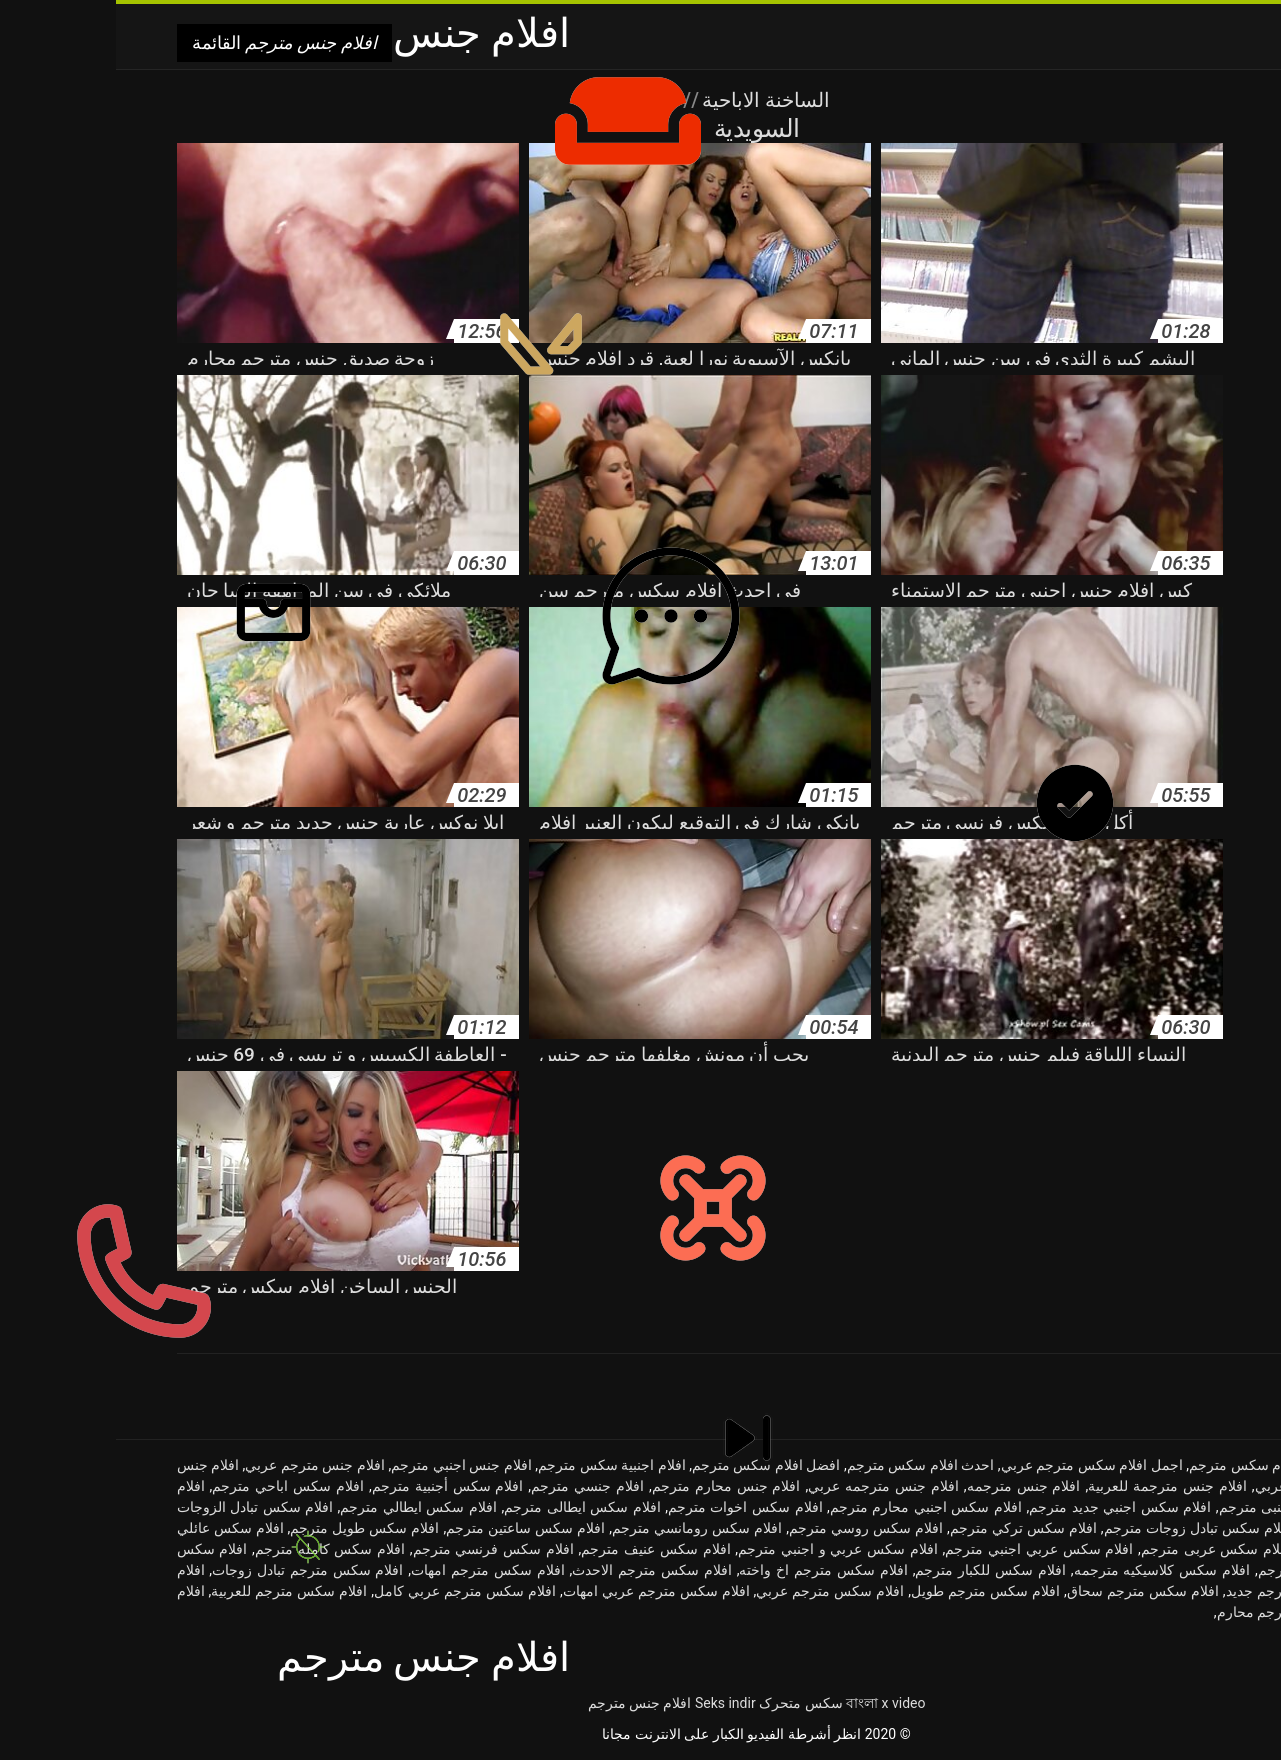 The width and height of the screenshot is (1281, 1760). I want to click on location services disabled, so click(308, 1547).